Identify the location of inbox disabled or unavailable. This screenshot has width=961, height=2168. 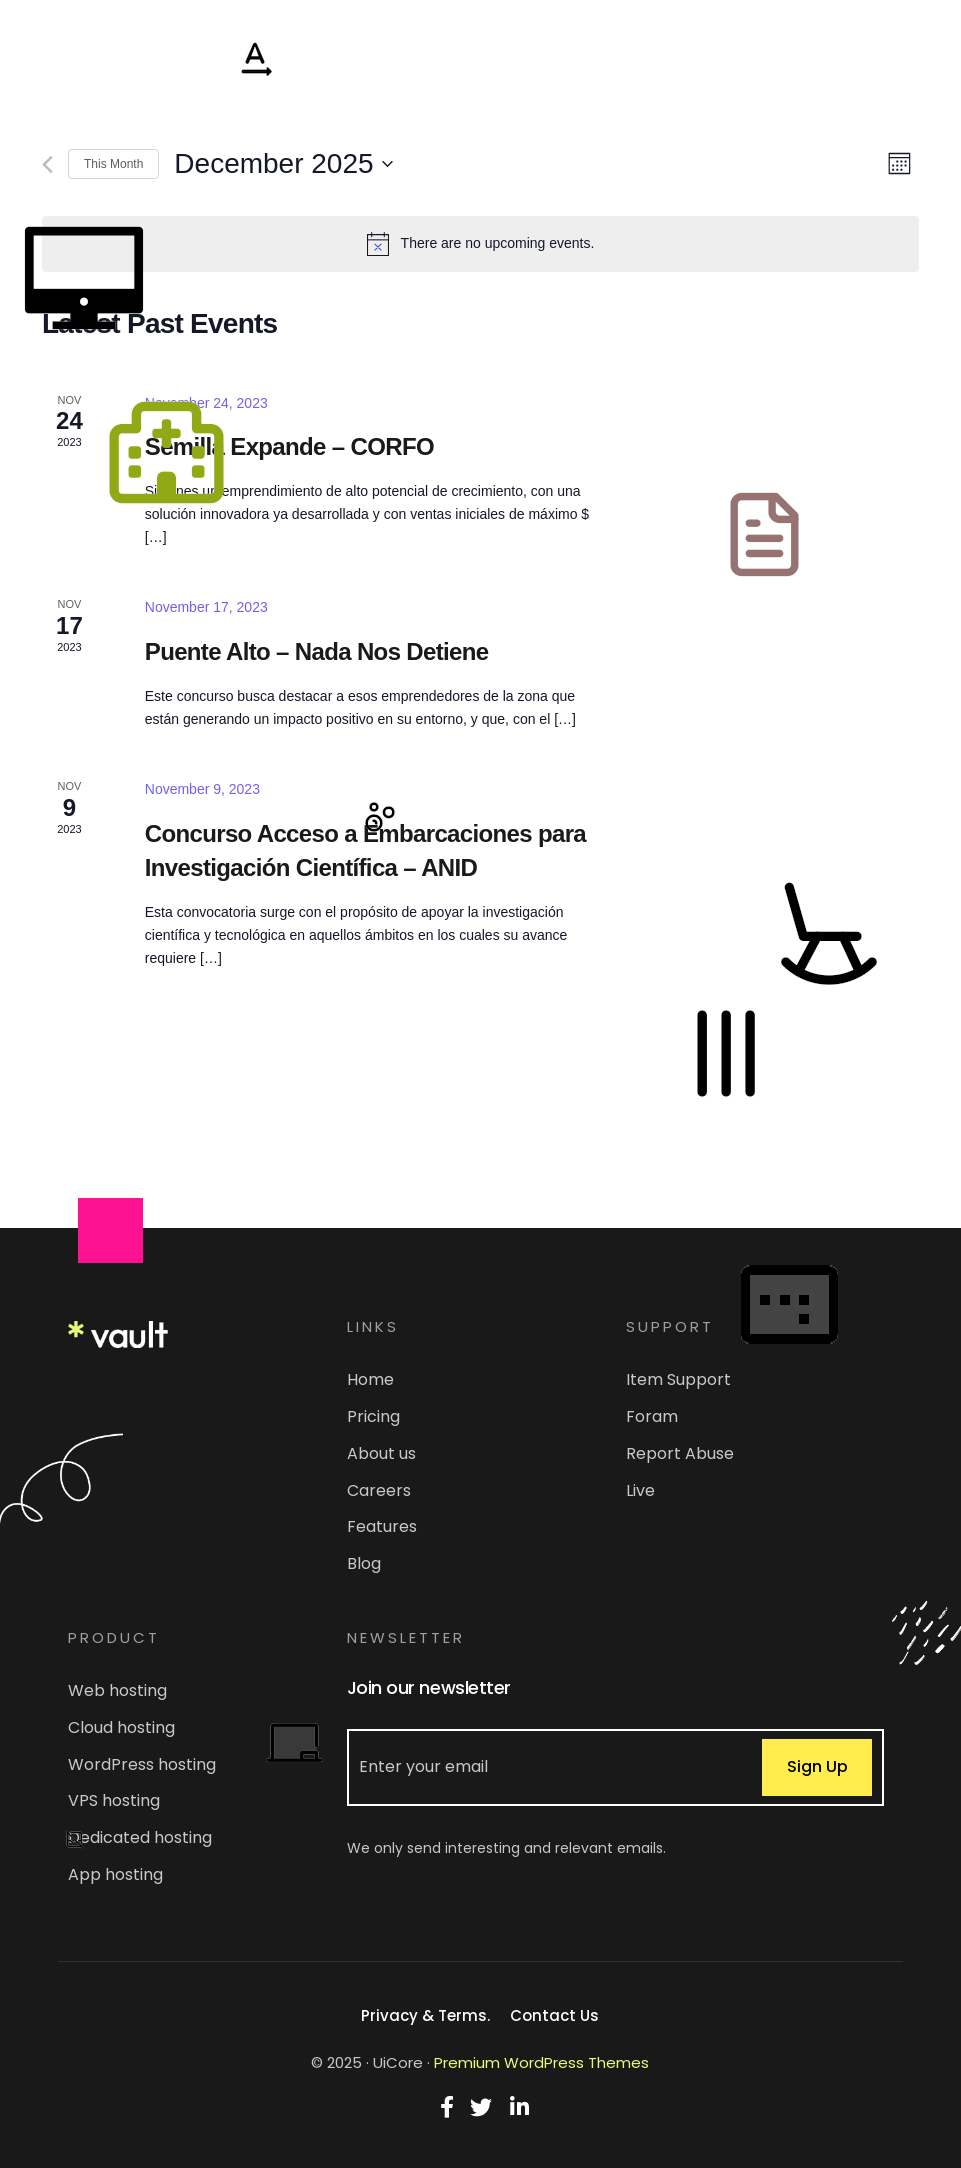
(74, 1839).